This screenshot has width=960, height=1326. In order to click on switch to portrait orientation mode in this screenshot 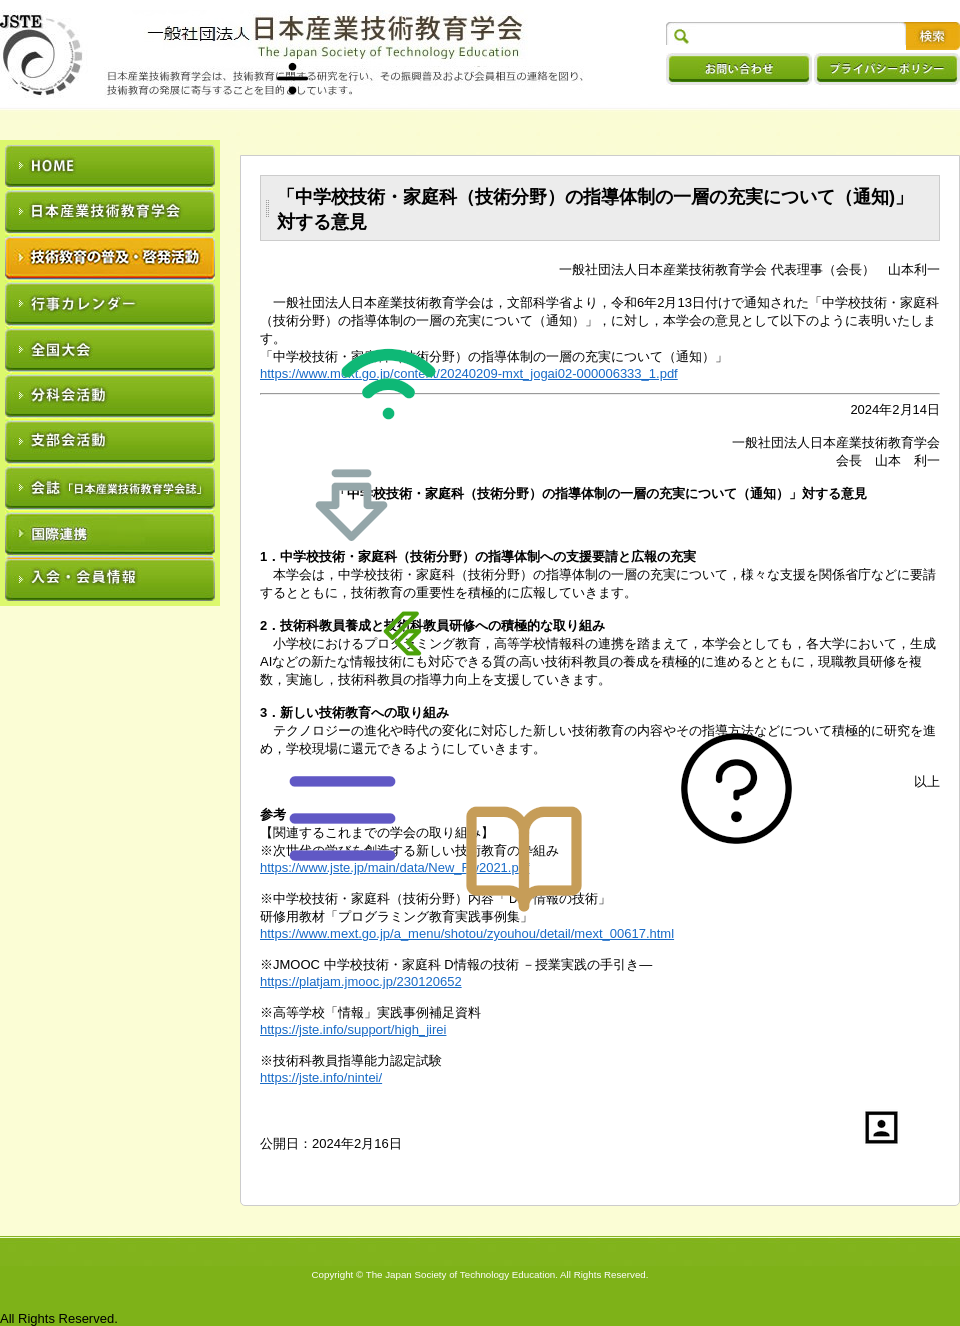, I will do `click(881, 1127)`.